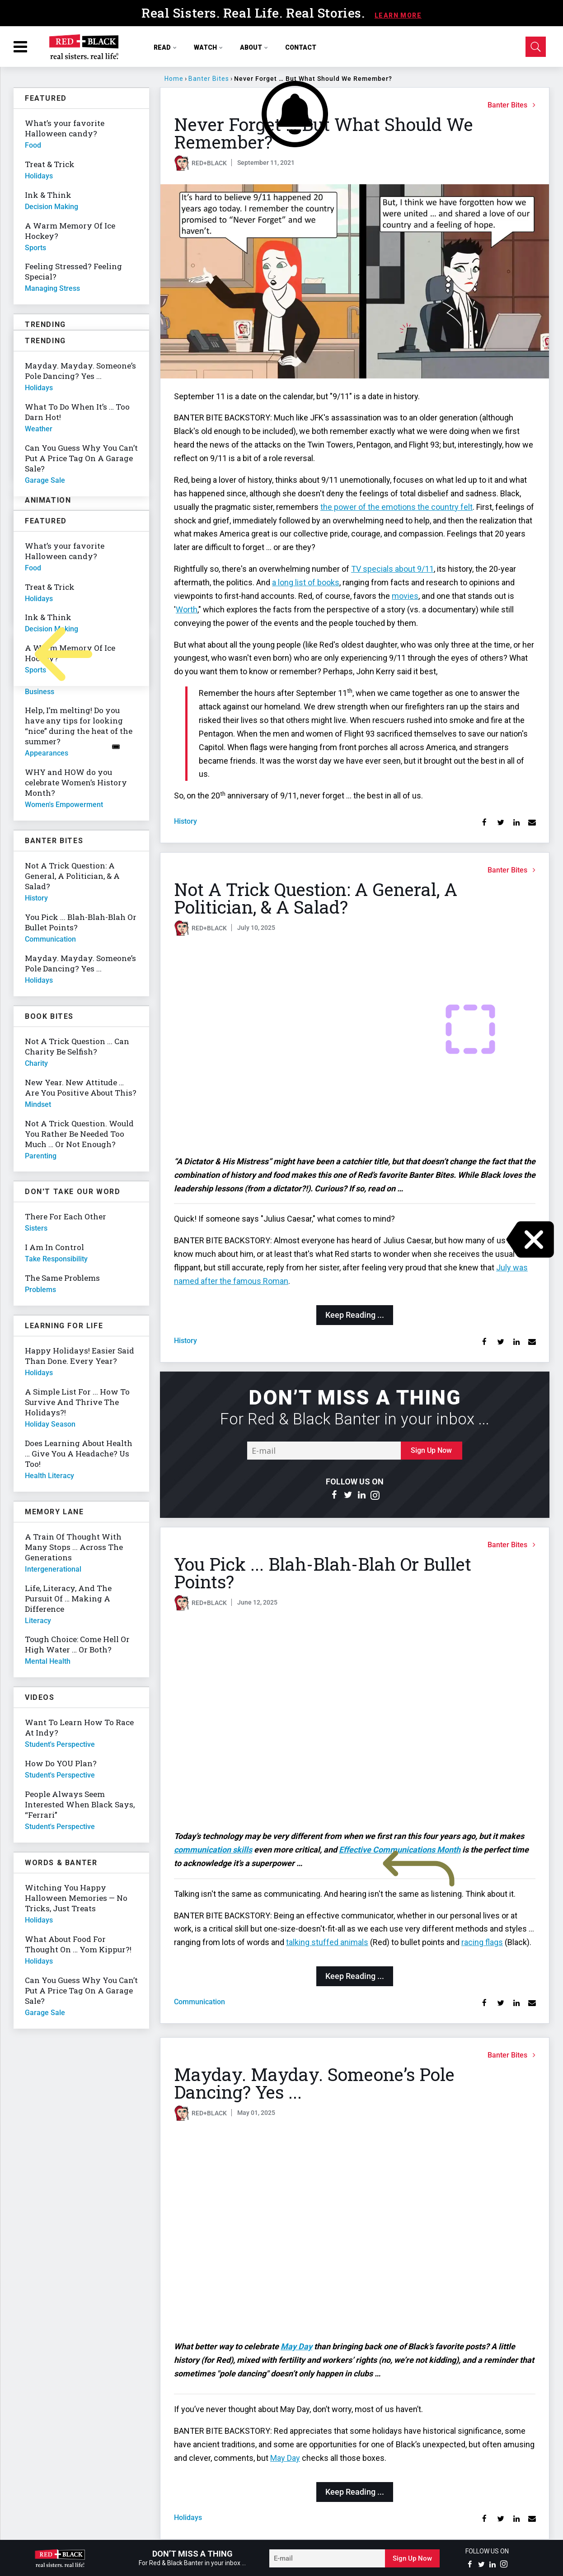 The image size is (563, 2576). What do you see at coordinates (295, 114) in the screenshot?
I see `access notification settings` at bounding box center [295, 114].